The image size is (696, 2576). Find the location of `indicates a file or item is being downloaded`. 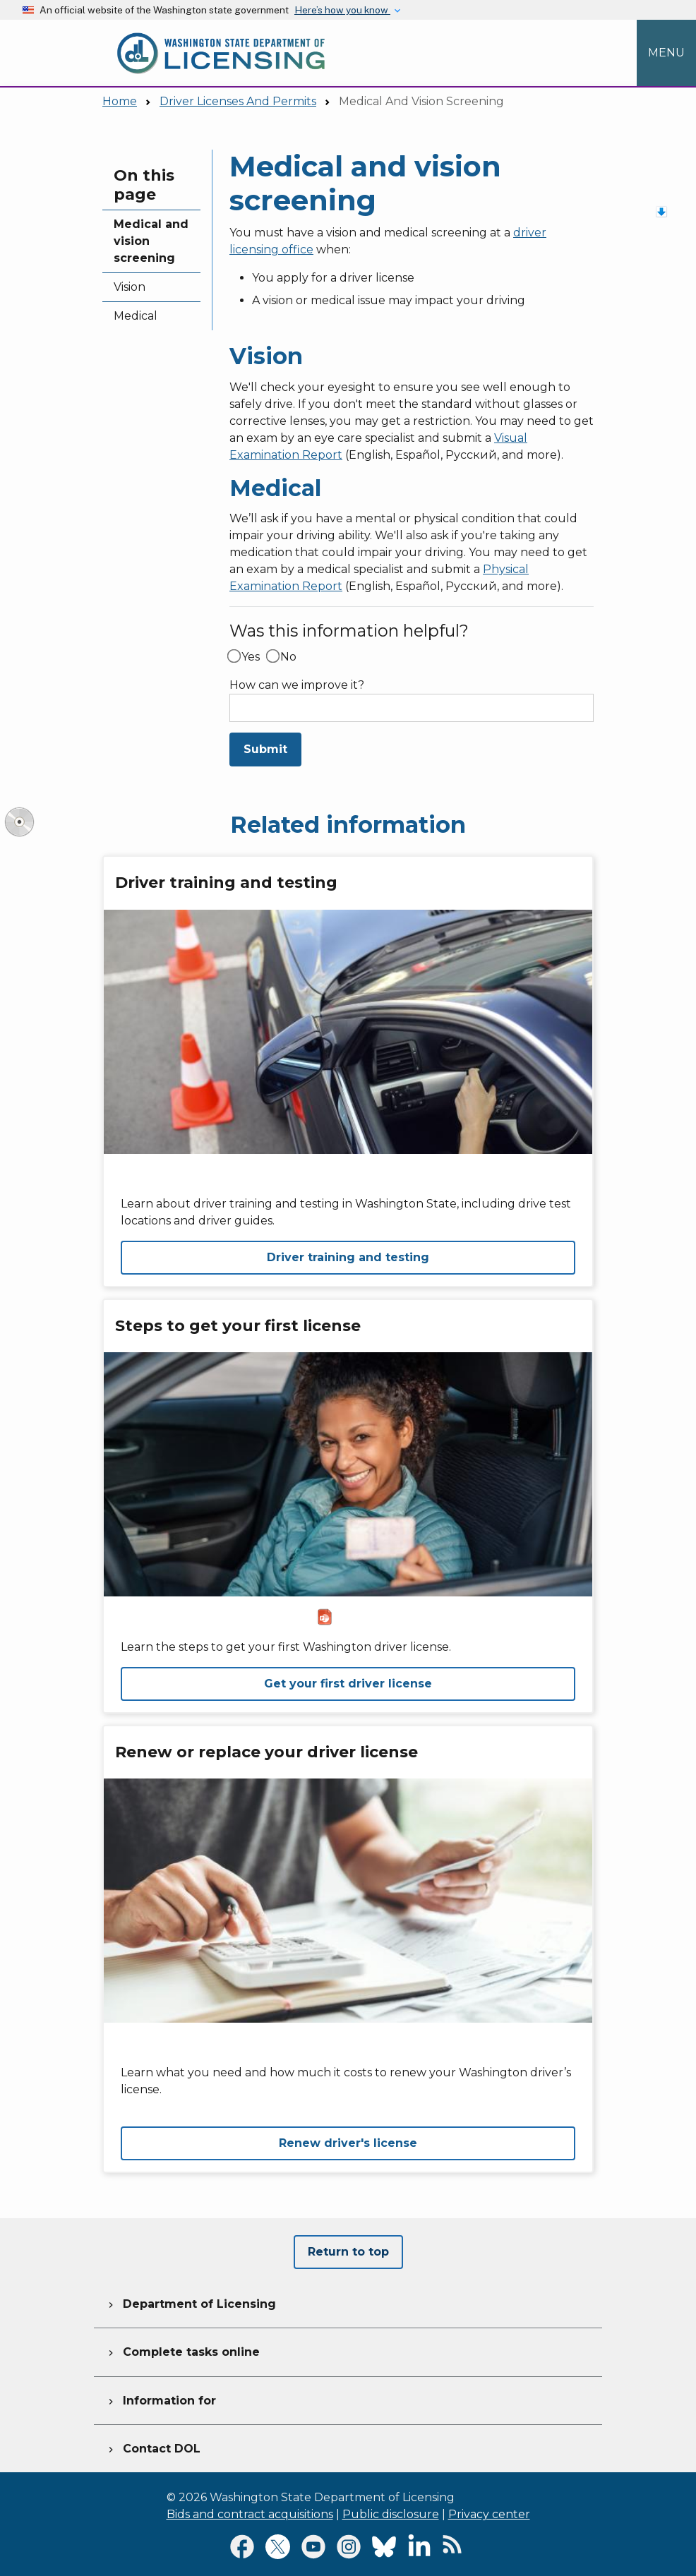

indicates a file or item is being downloaded is located at coordinates (670, 203).